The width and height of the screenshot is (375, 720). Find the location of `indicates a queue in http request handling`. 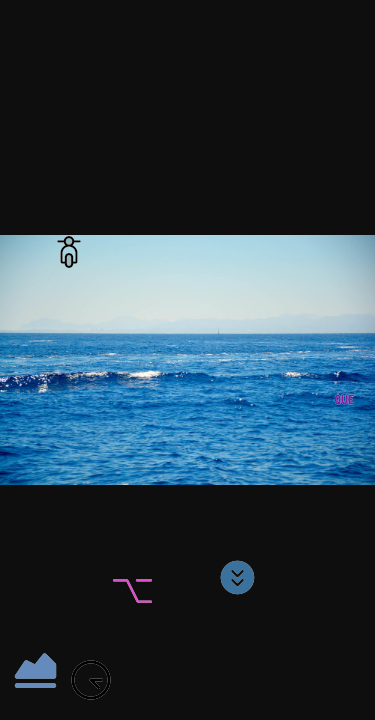

indicates a queue in http request handling is located at coordinates (344, 399).